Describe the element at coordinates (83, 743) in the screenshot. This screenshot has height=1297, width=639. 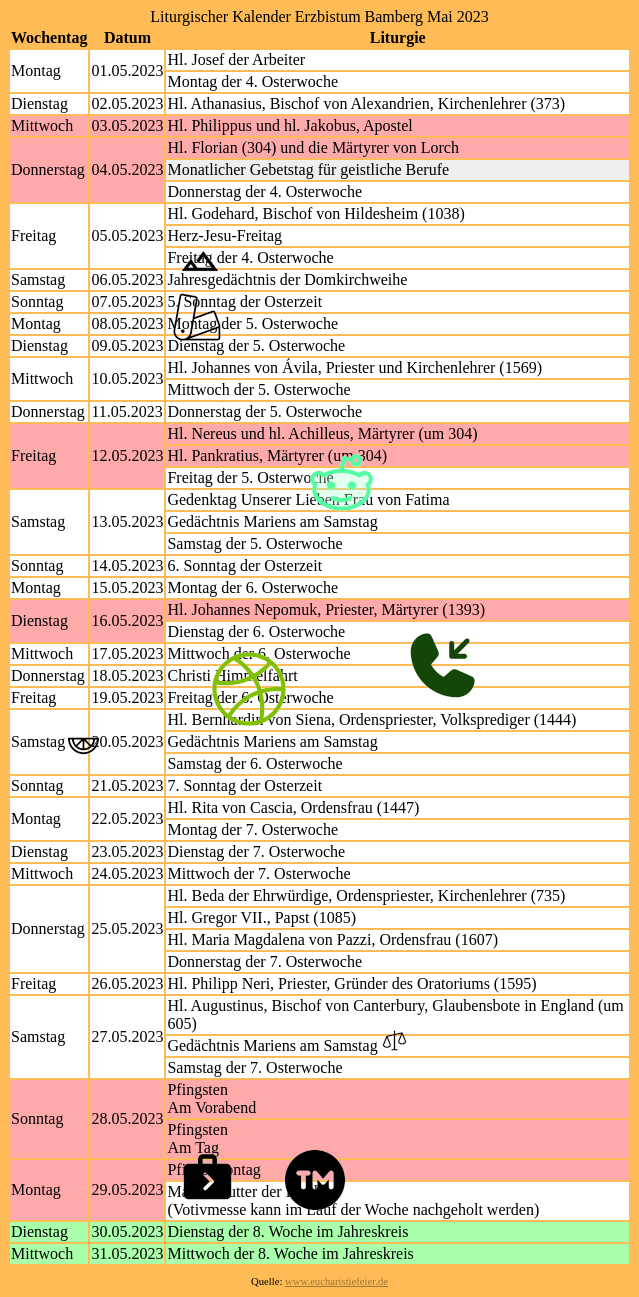
I see `indicates citrus or fruit-related content` at that location.